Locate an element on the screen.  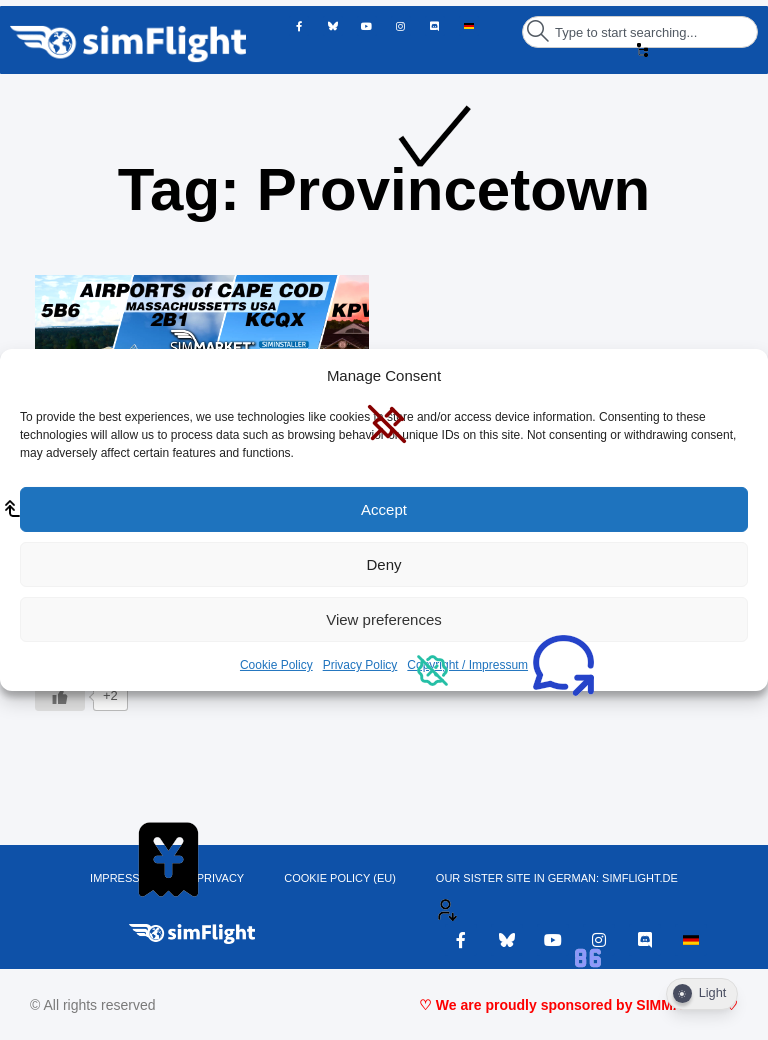
view hierarchical folder structure is located at coordinates (642, 50).